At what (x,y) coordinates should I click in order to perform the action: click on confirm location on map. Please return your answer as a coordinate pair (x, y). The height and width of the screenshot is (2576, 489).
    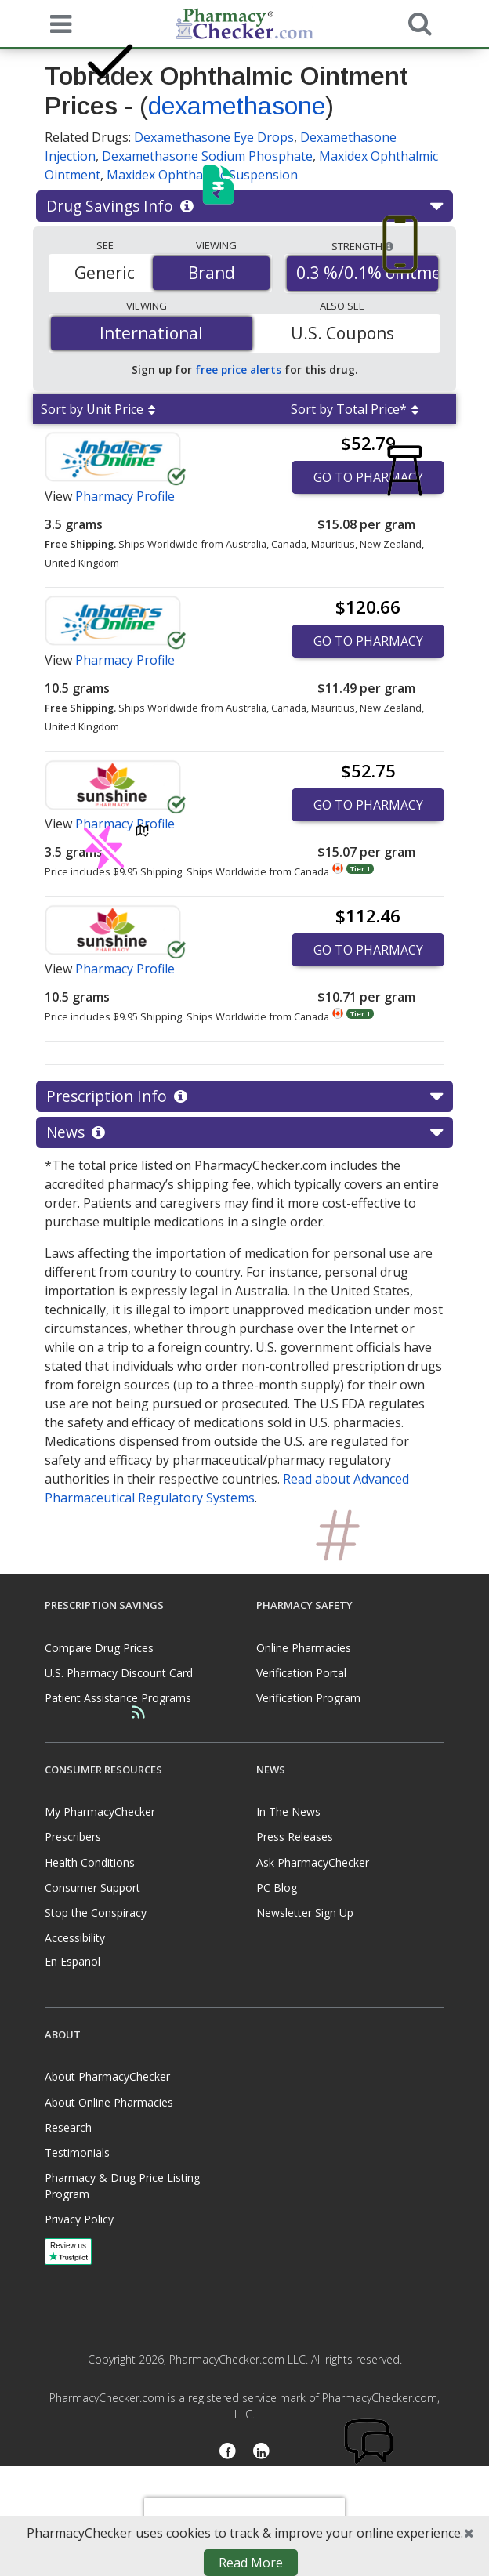
    Looking at the image, I should click on (142, 830).